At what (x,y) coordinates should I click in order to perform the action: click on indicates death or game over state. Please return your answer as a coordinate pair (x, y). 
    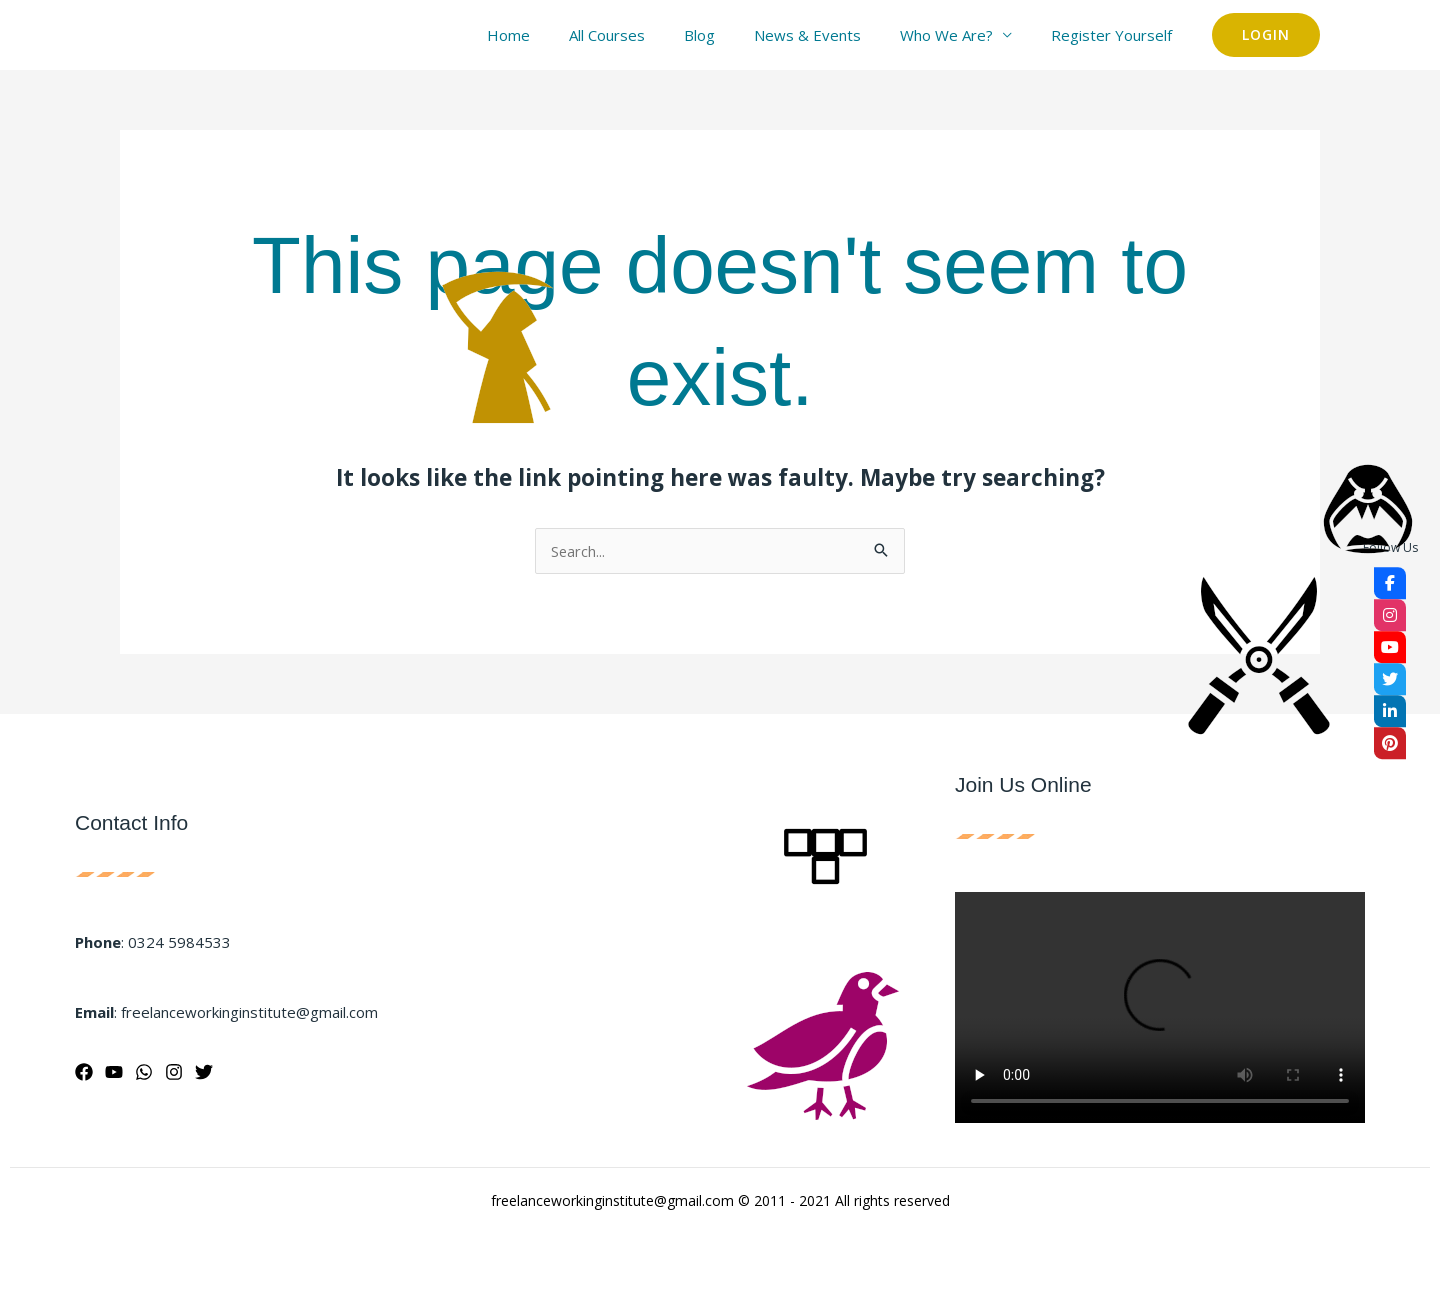
    Looking at the image, I should click on (500, 347).